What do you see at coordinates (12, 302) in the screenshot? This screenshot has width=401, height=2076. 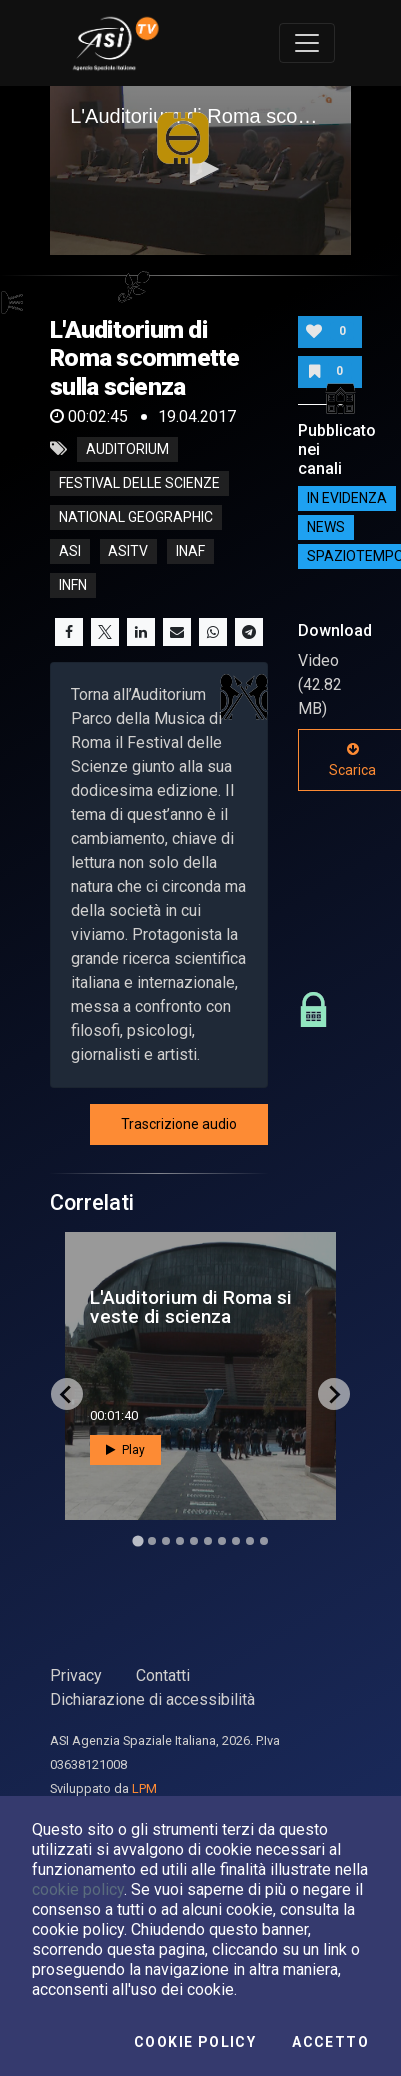 I see `indicates radiation or radioactive hazard warning` at bounding box center [12, 302].